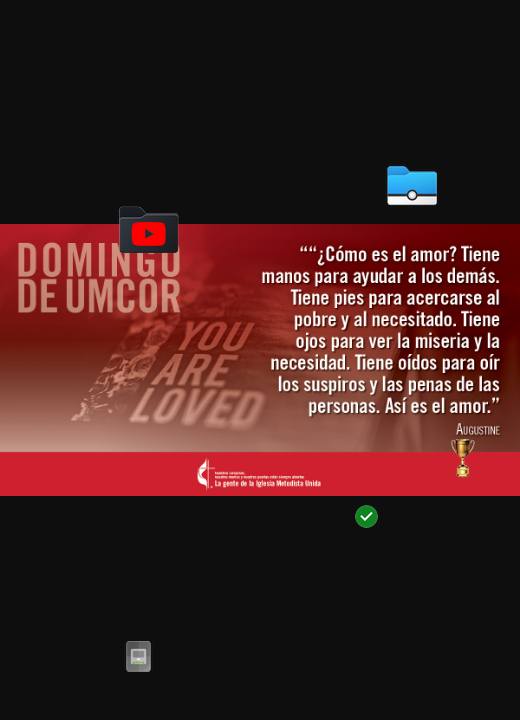  What do you see at coordinates (138, 656) in the screenshot?
I see `NES game ROM file` at bounding box center [138, 656].